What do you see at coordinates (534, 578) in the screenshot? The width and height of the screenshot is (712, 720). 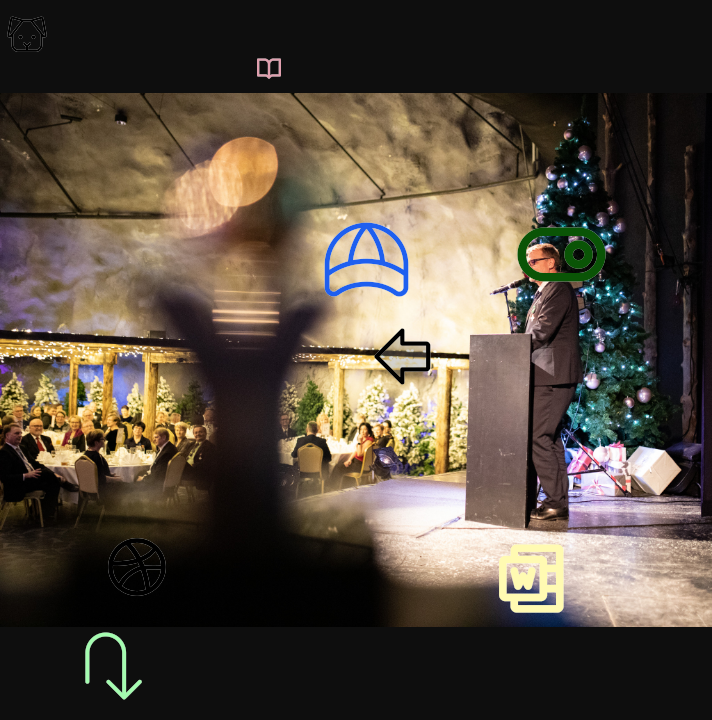 I see `open Microsoft Word` at bounding box center [534, 578].